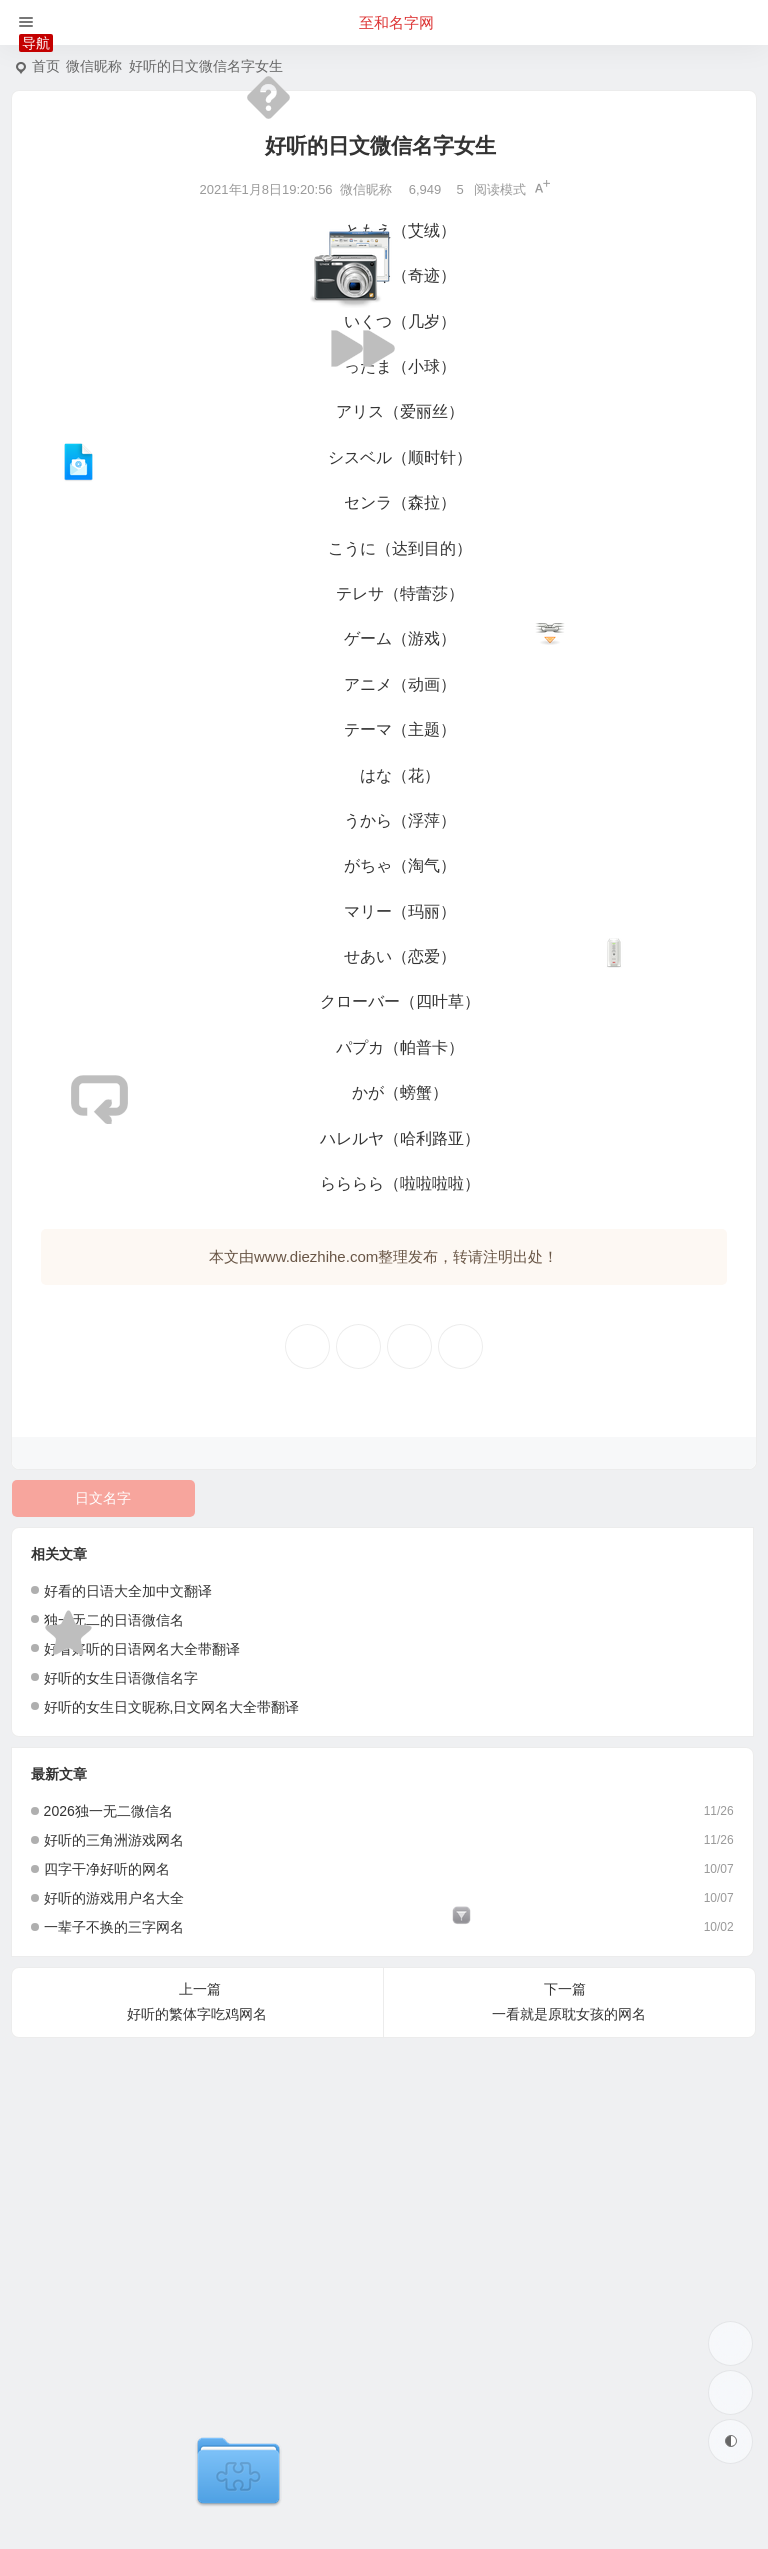  What do you see at coordinates (363, 348) in the screenshot?
I see `skip forward in media playback` at bounding box center [363, 348].